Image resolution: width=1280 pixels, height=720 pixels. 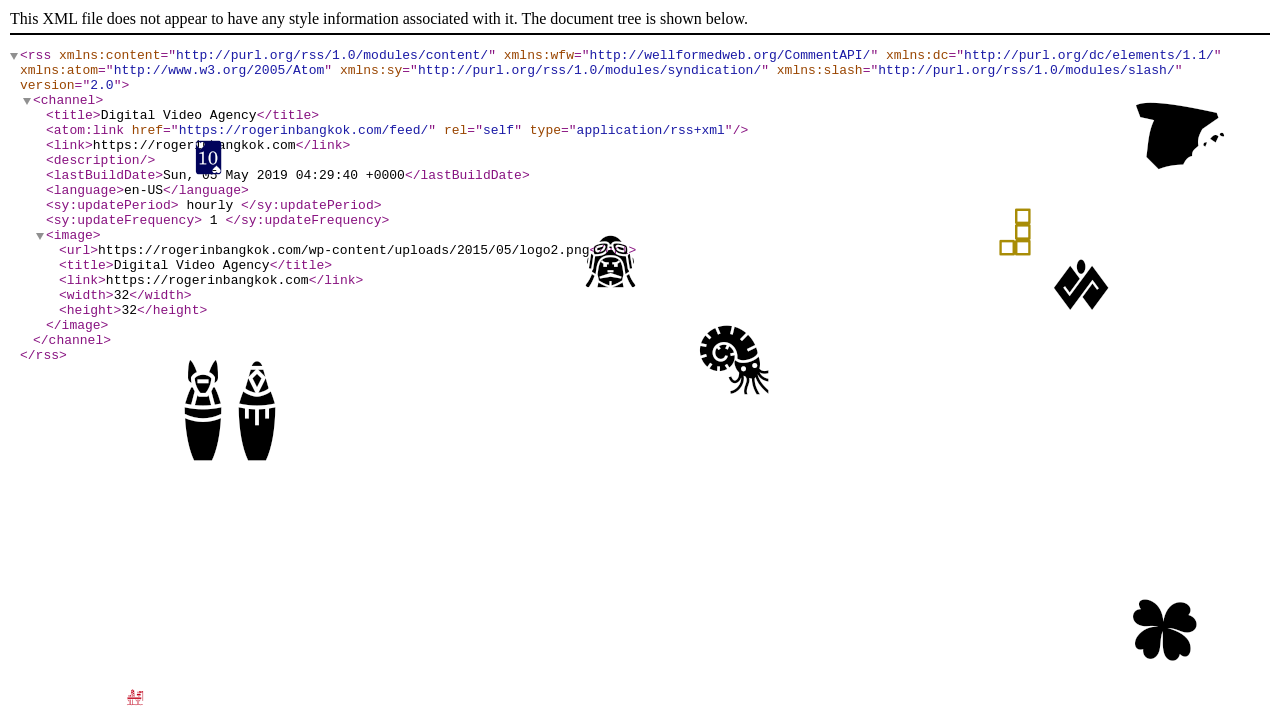 What do you see at coordinates (610, 261) in the screenshot?
I see `view pilot or aviation-related content` at bounding box center [610, 261].